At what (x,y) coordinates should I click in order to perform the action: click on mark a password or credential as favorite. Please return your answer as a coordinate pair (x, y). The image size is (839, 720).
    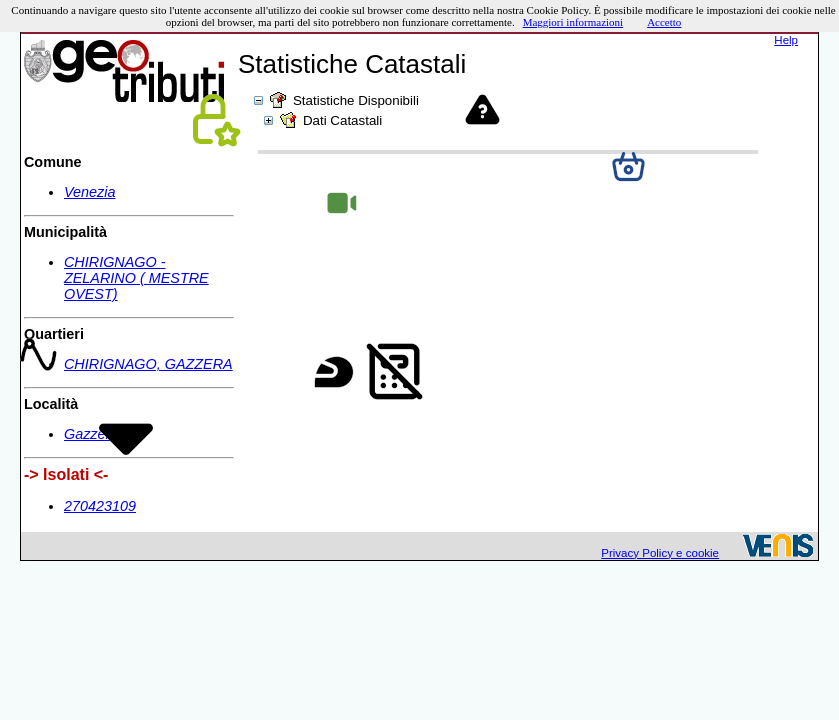
    Looking at the image, I should click on (213, 119).